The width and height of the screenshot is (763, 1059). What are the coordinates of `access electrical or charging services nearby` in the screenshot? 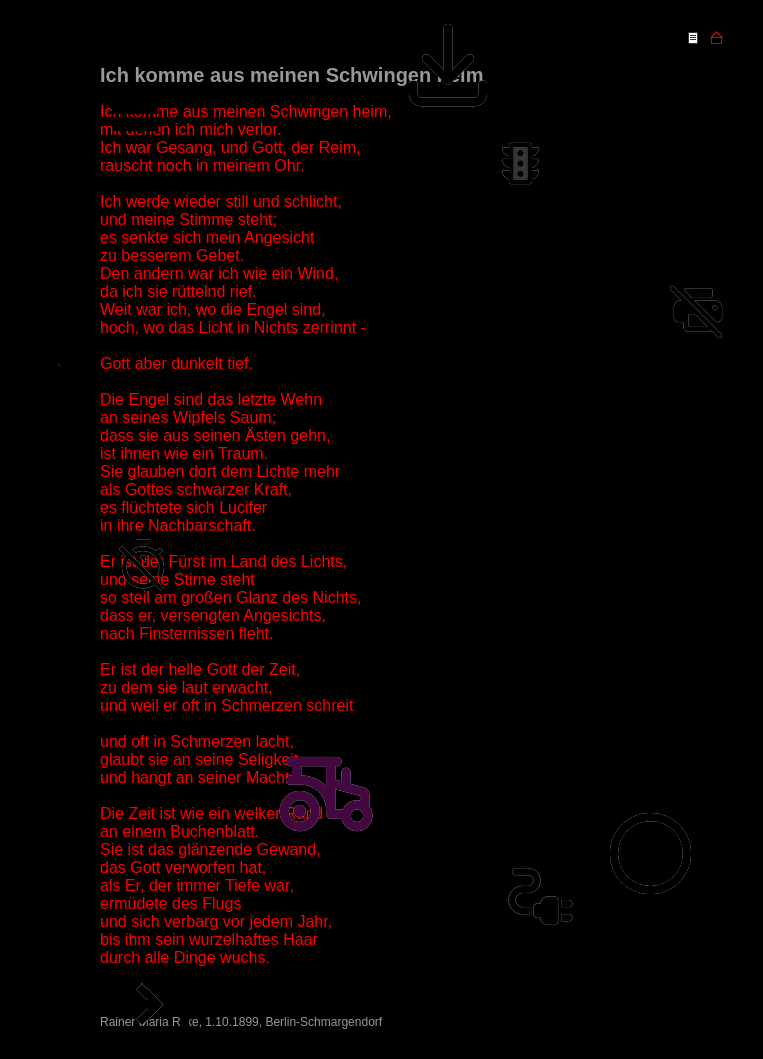 It's located at (540, 896).